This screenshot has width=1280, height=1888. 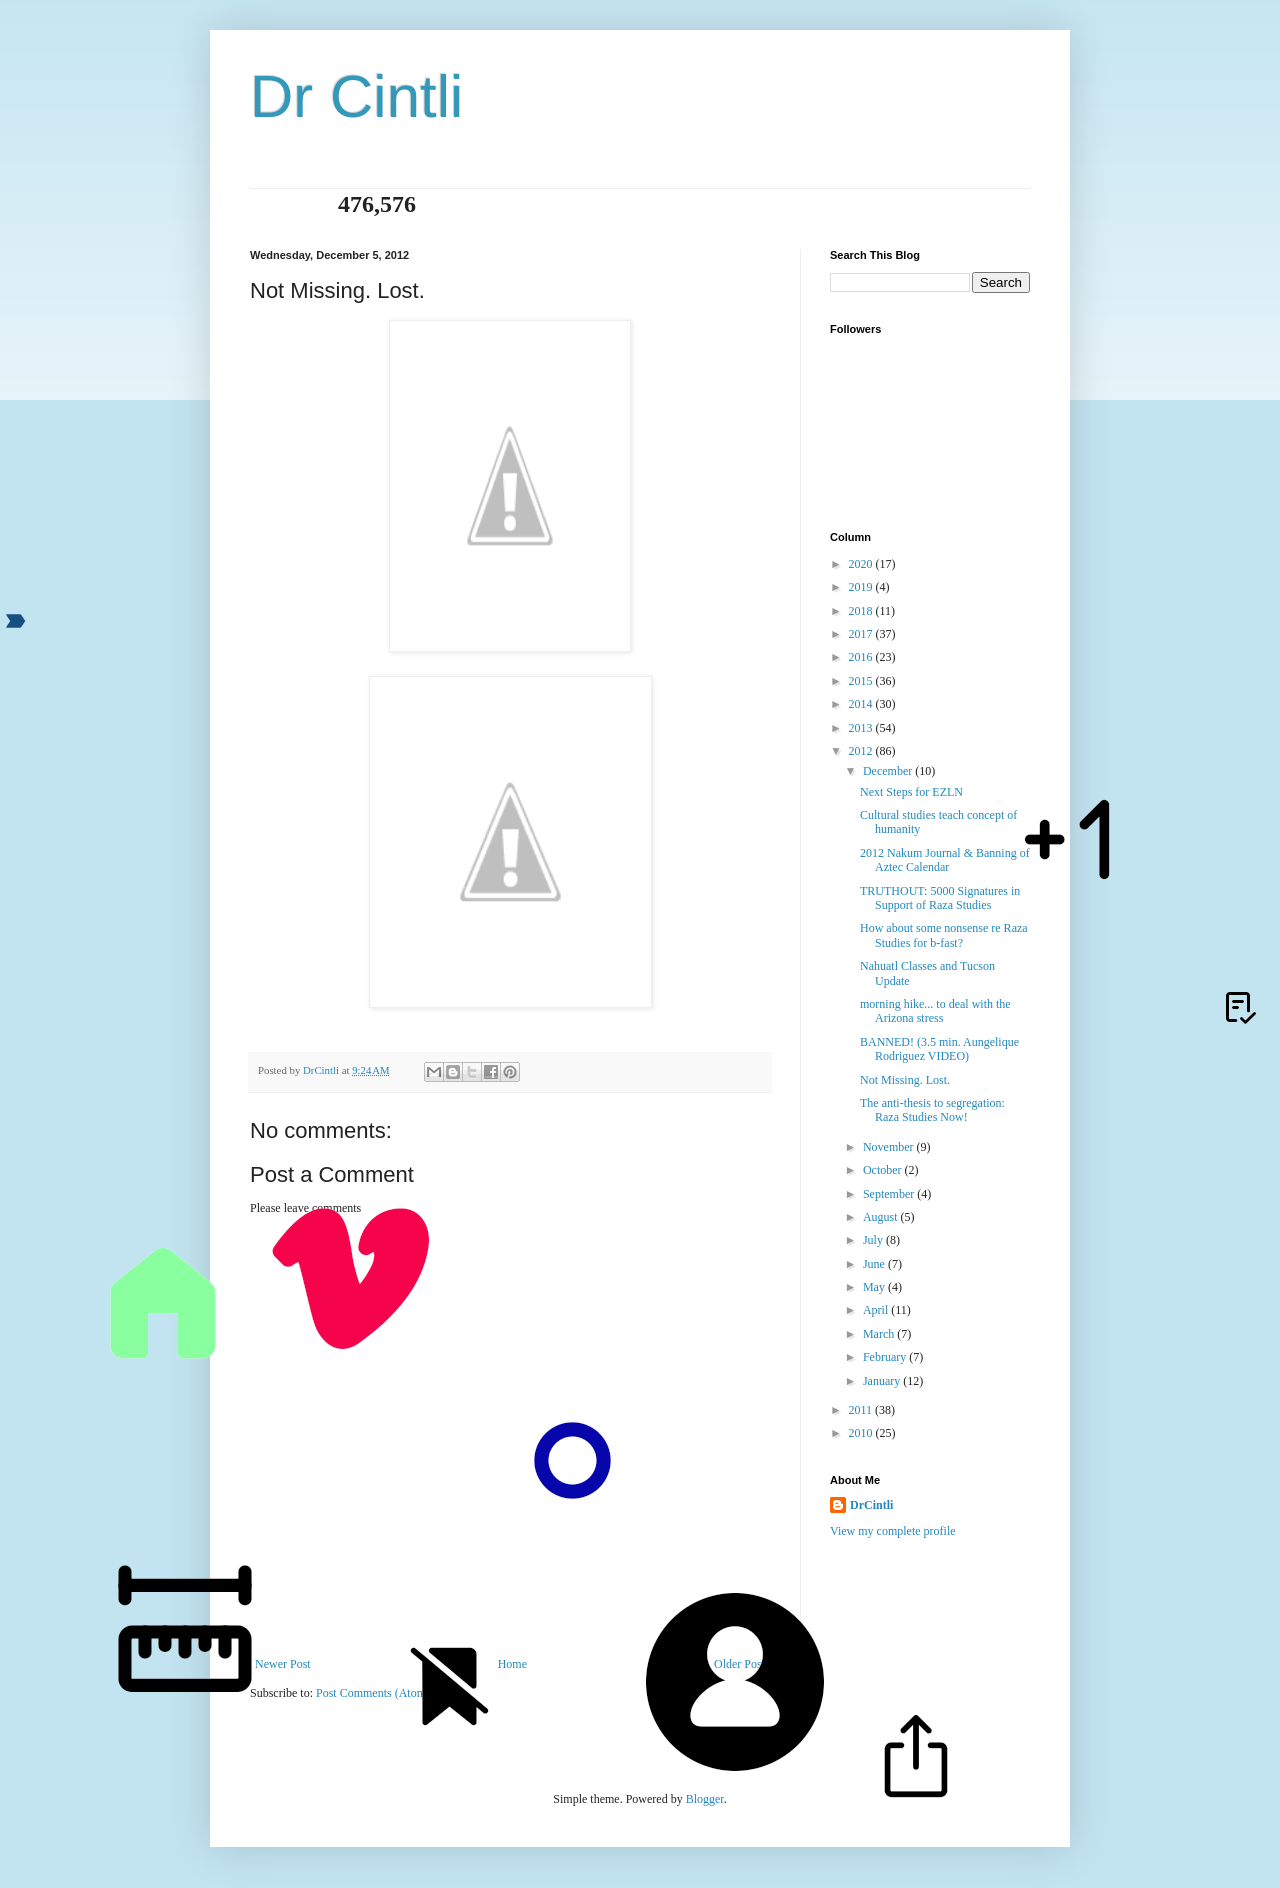 What do you see at coordinates (449, 1686) in the screenshot?
I see `remove from bookmarks` at bounding box center [449, 1686].